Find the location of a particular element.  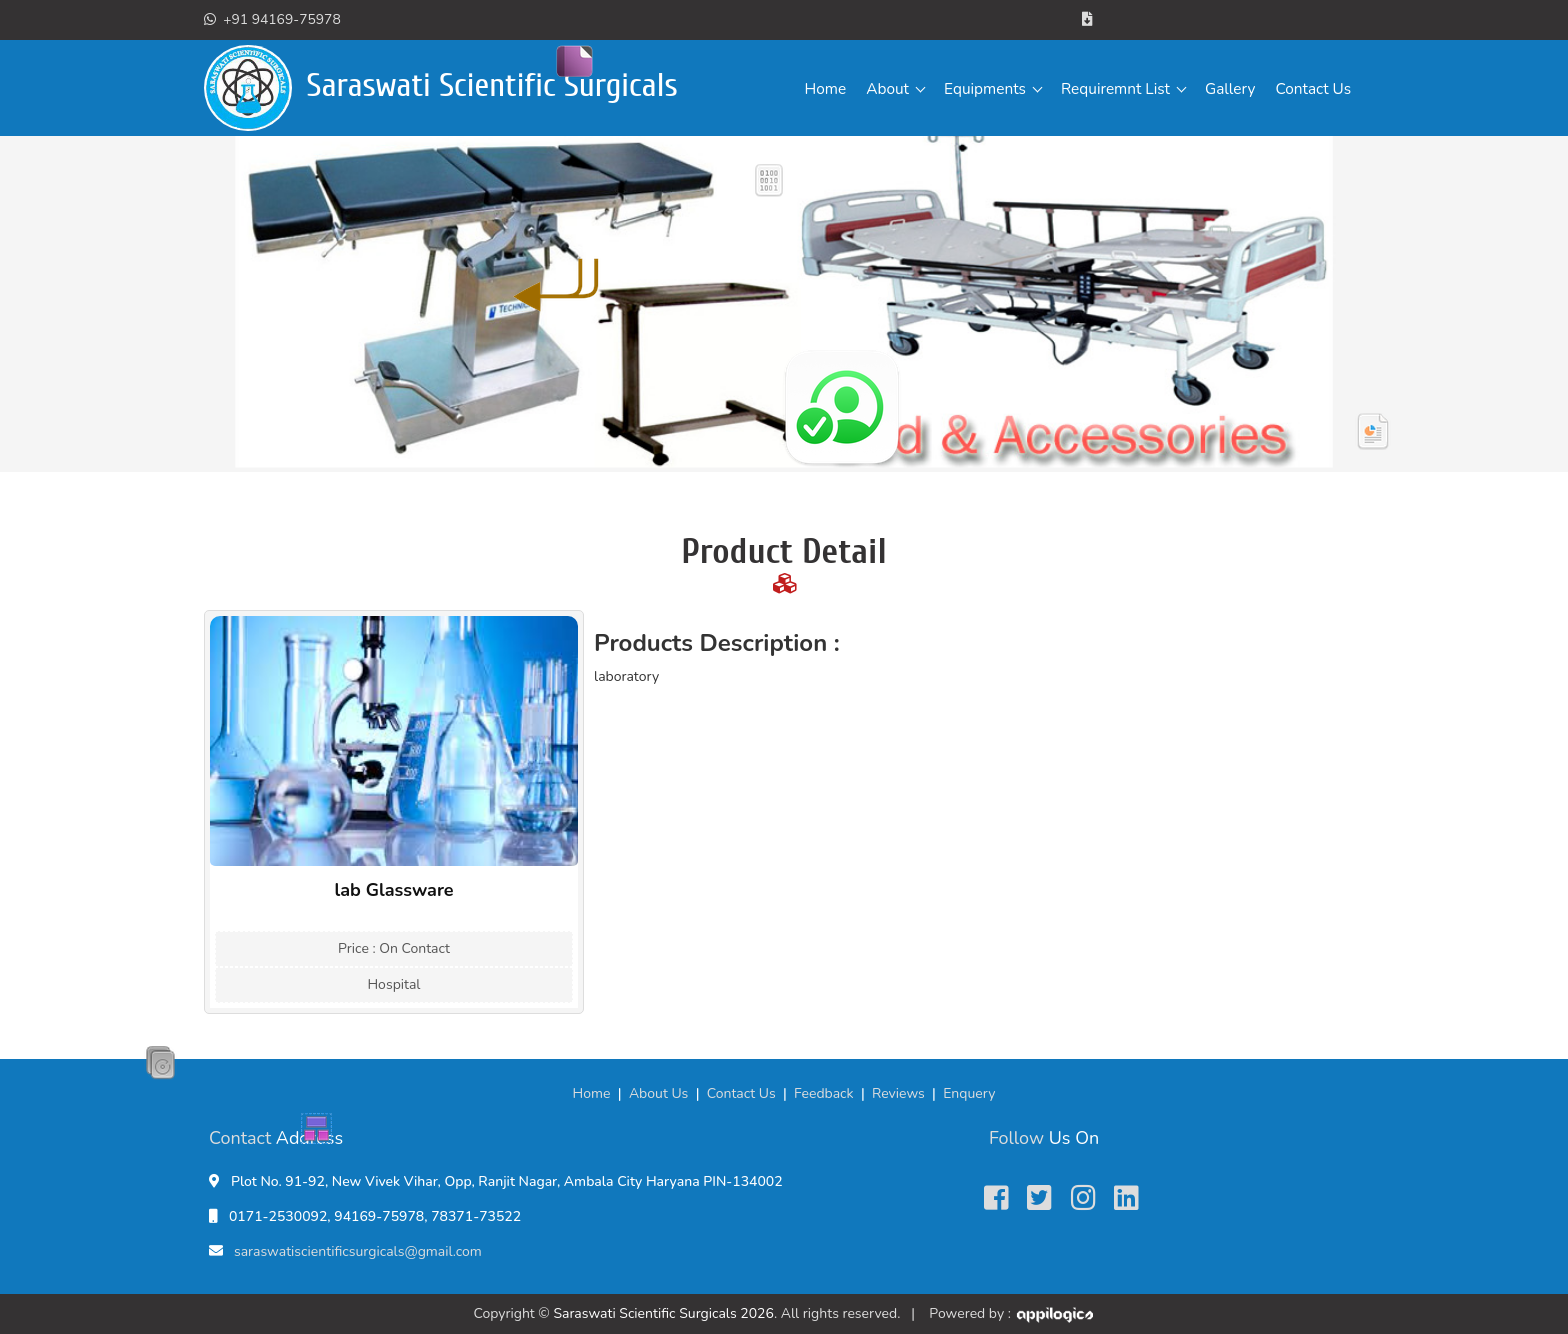

open a presentation file is located at coordinates (1373, 431).